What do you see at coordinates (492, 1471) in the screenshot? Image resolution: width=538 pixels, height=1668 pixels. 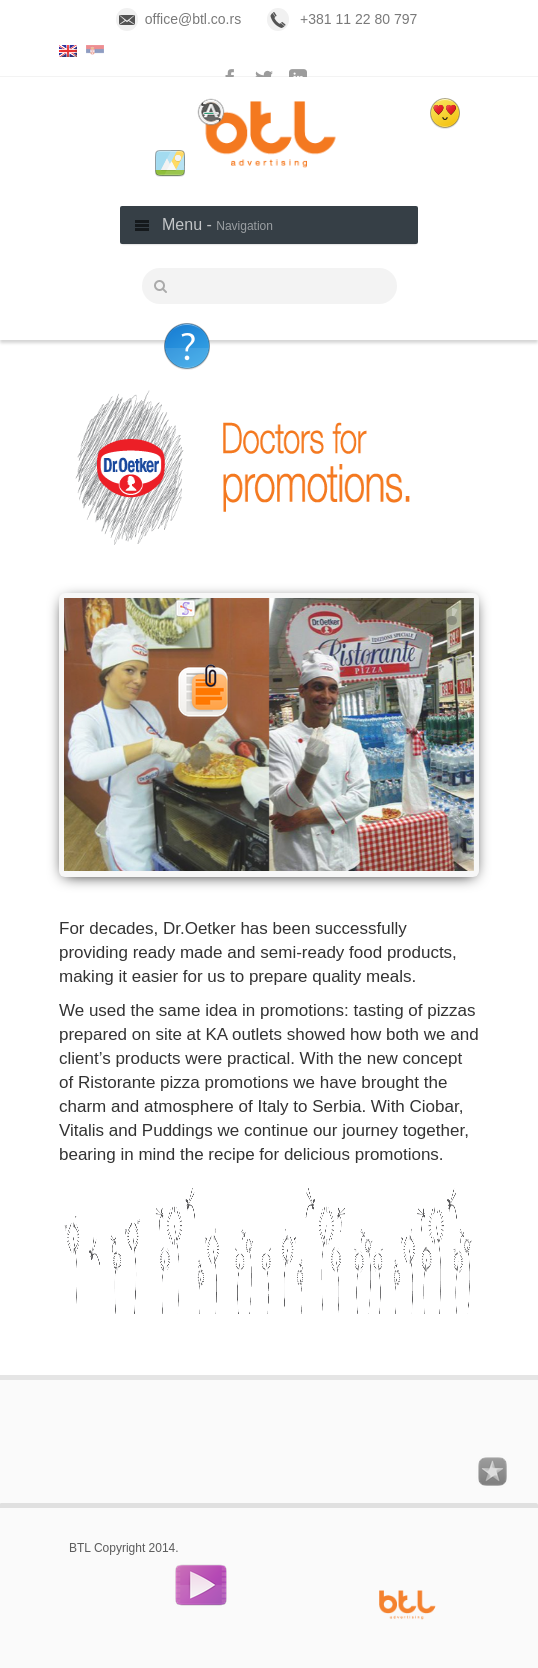 I see `open the iTunes Store app` at bounding box center [492, 1471].